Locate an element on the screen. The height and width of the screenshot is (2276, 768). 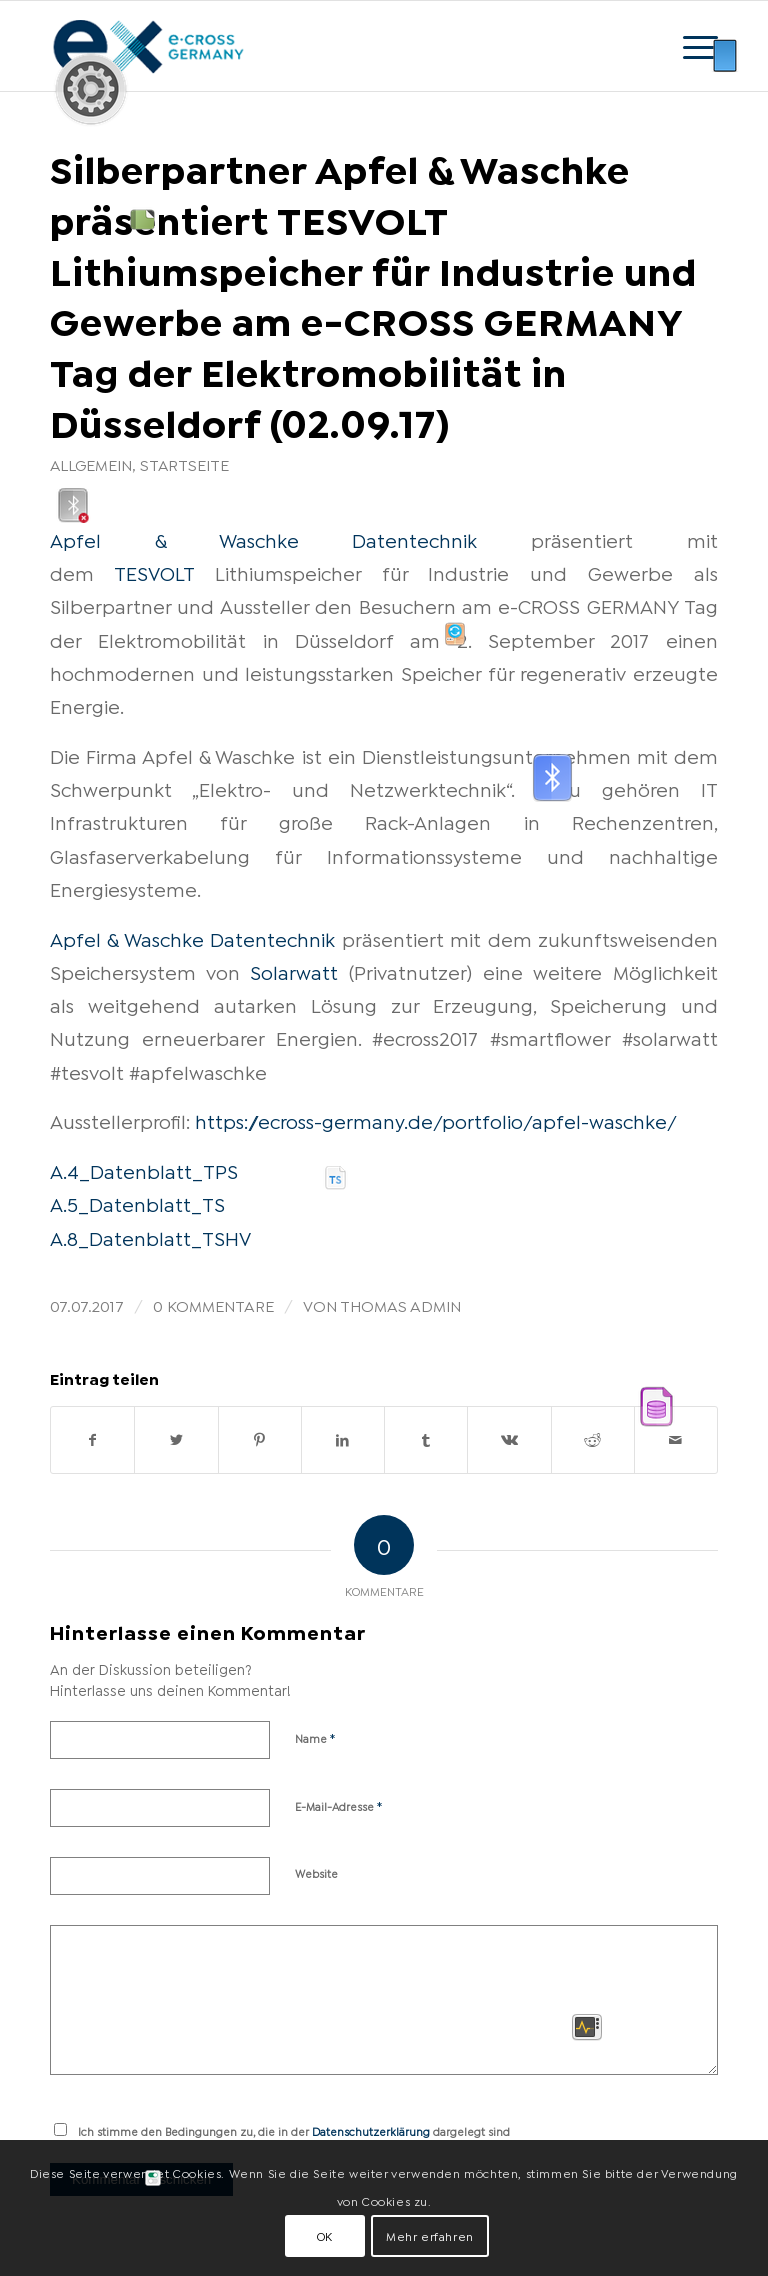
view or edit document properties is located at coordinates (91, 89).